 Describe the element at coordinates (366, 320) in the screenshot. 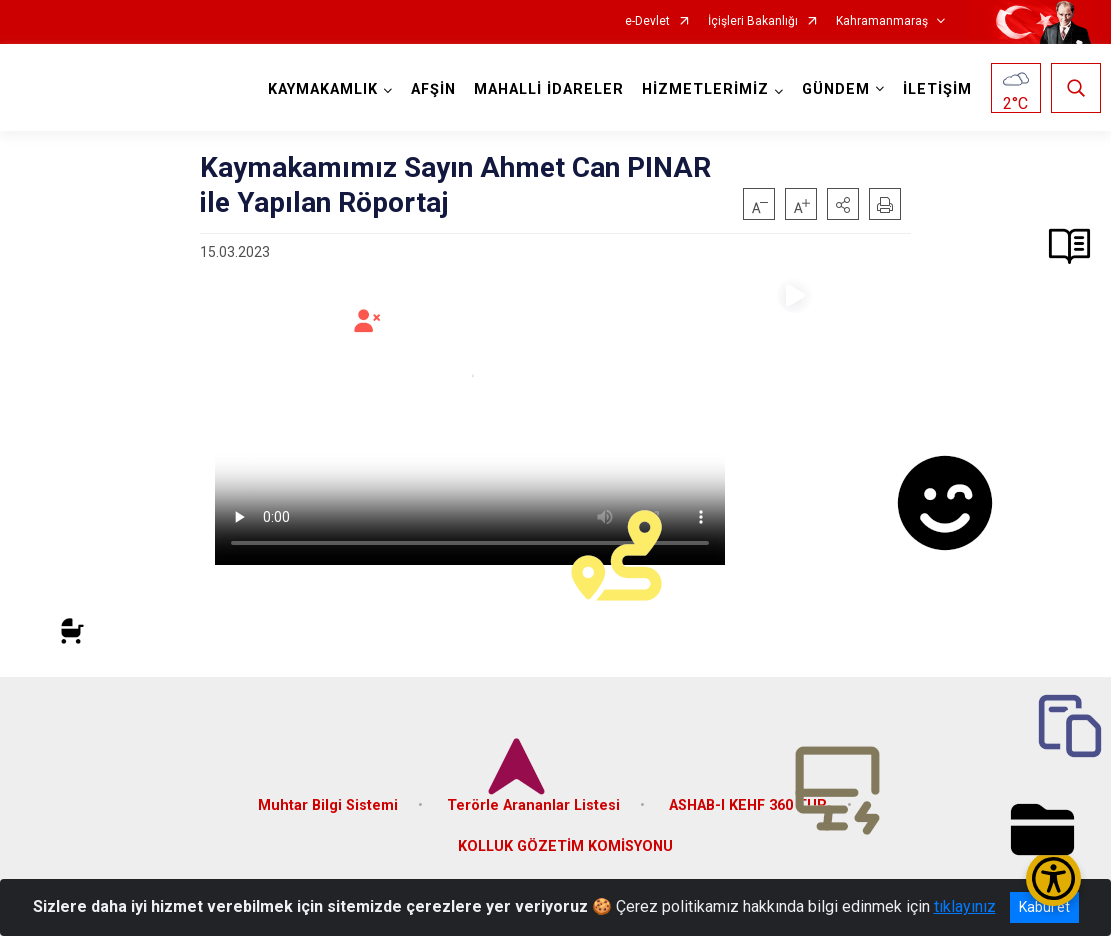

I see `remove a user from the list` at that location.